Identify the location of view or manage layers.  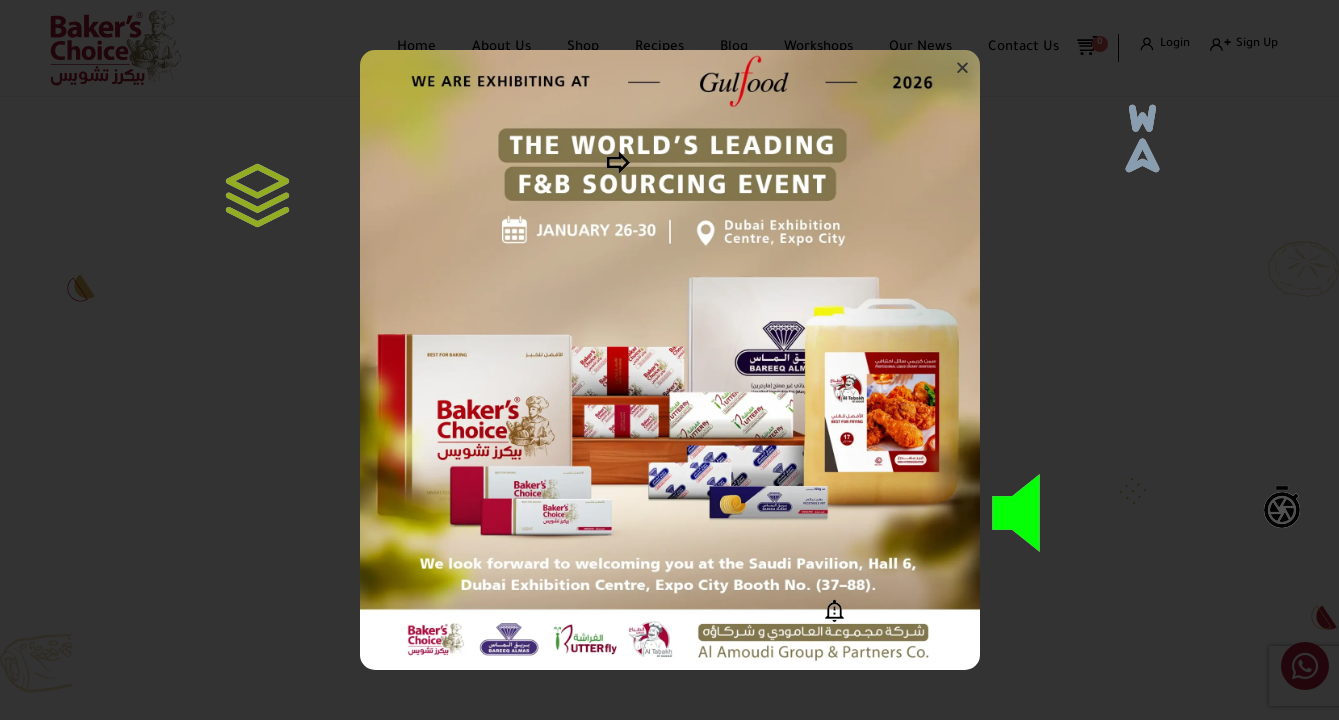
(257, 195).